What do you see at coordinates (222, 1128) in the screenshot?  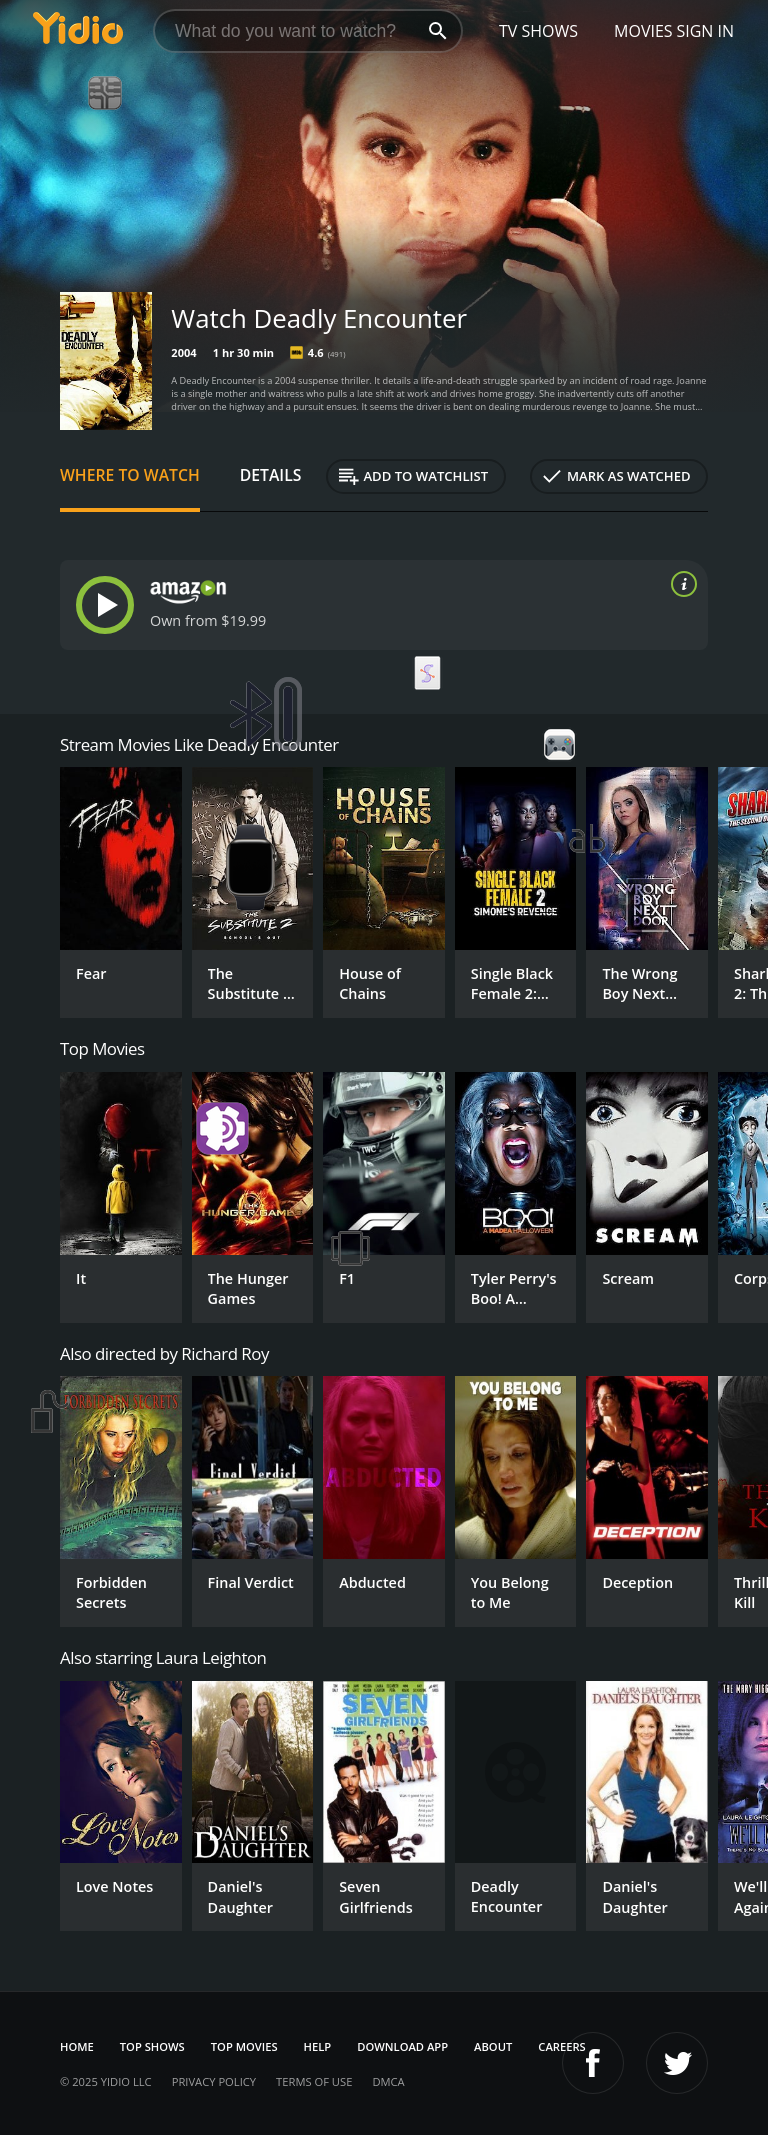 I see `open carburetor app settings` at bounding box center [222, 1128].